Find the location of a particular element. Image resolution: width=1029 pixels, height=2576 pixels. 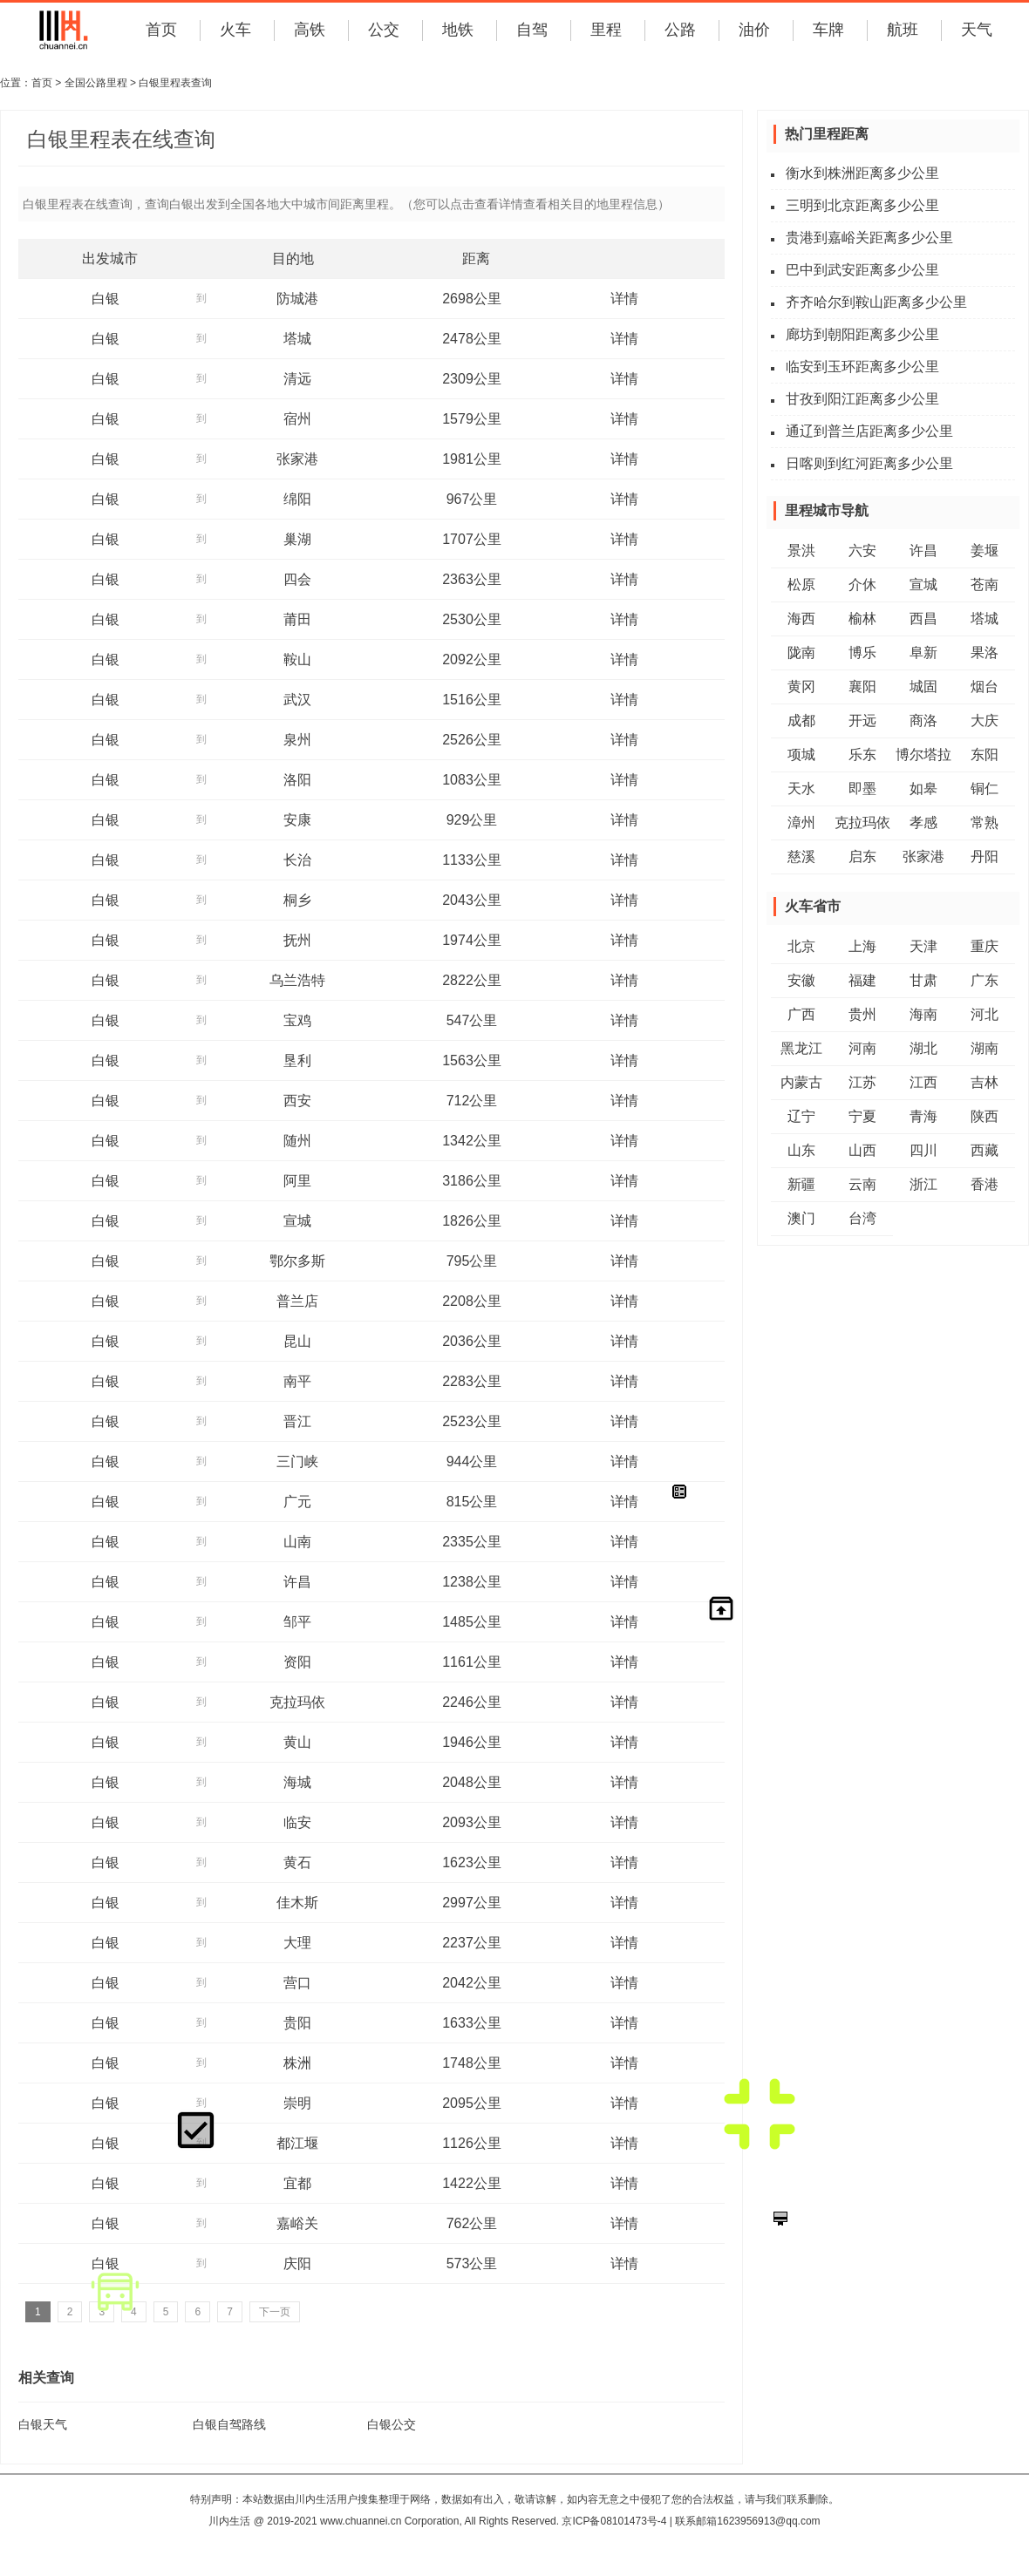

view public transit options is located at coordinates (115, 2292).